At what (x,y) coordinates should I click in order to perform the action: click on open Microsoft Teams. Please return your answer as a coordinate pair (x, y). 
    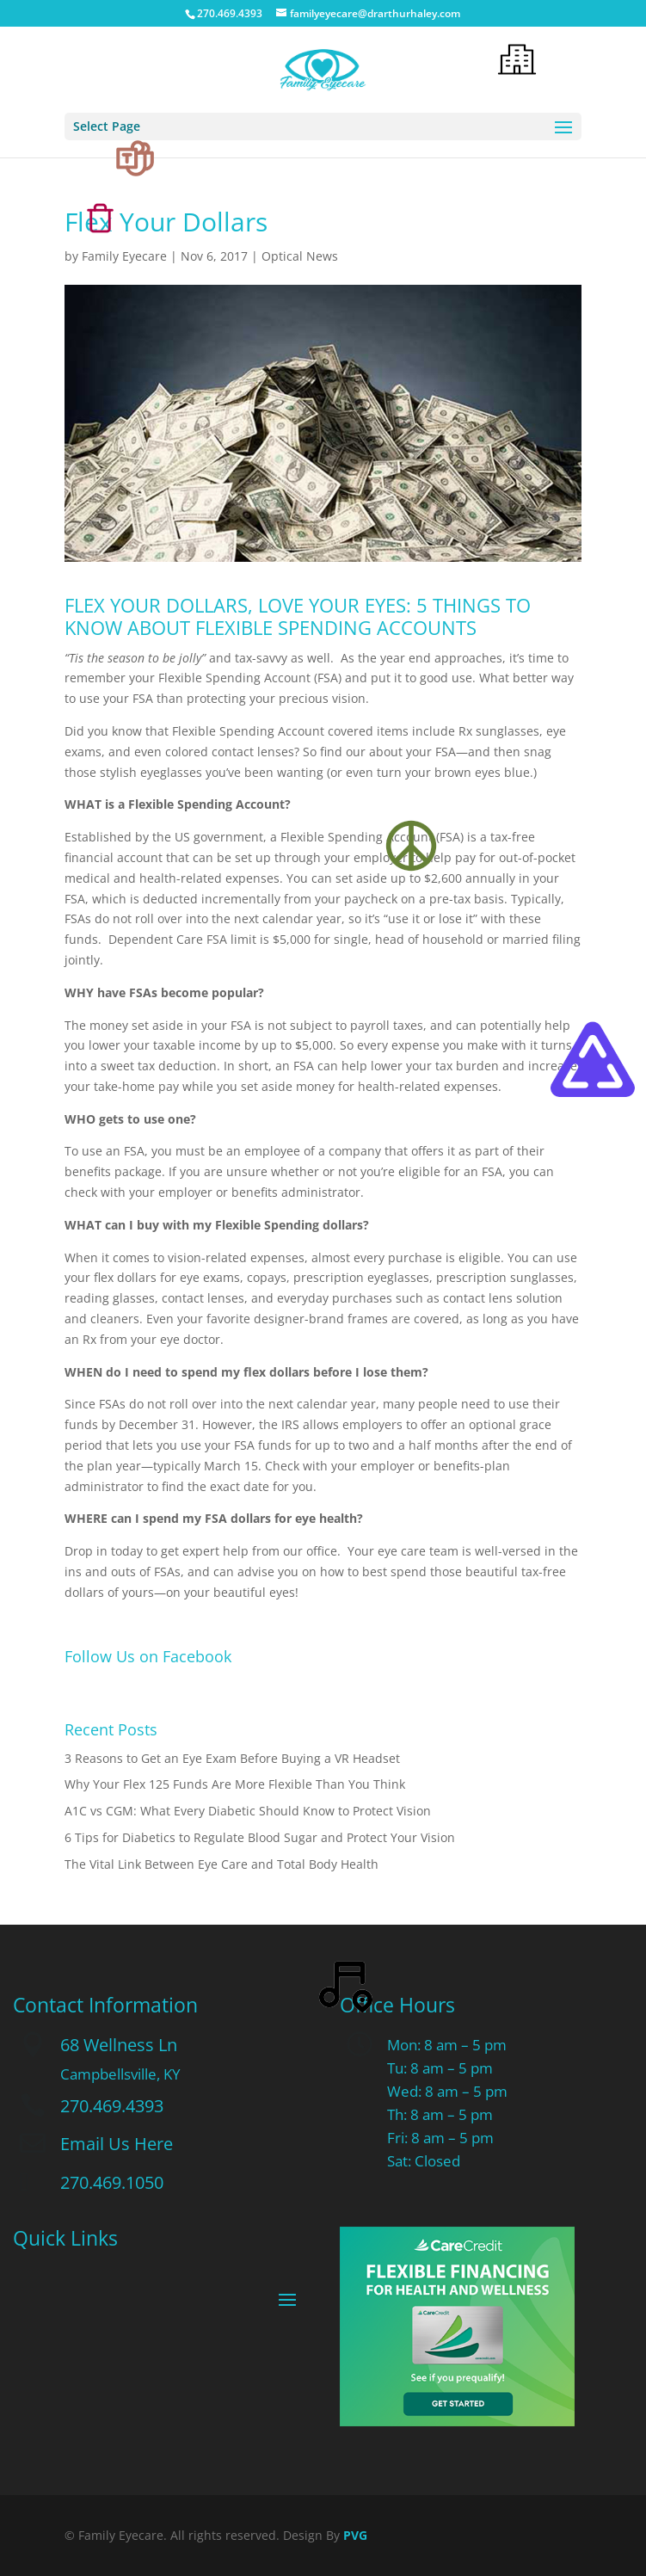
    Looking at the image, I should click on (134, 158).